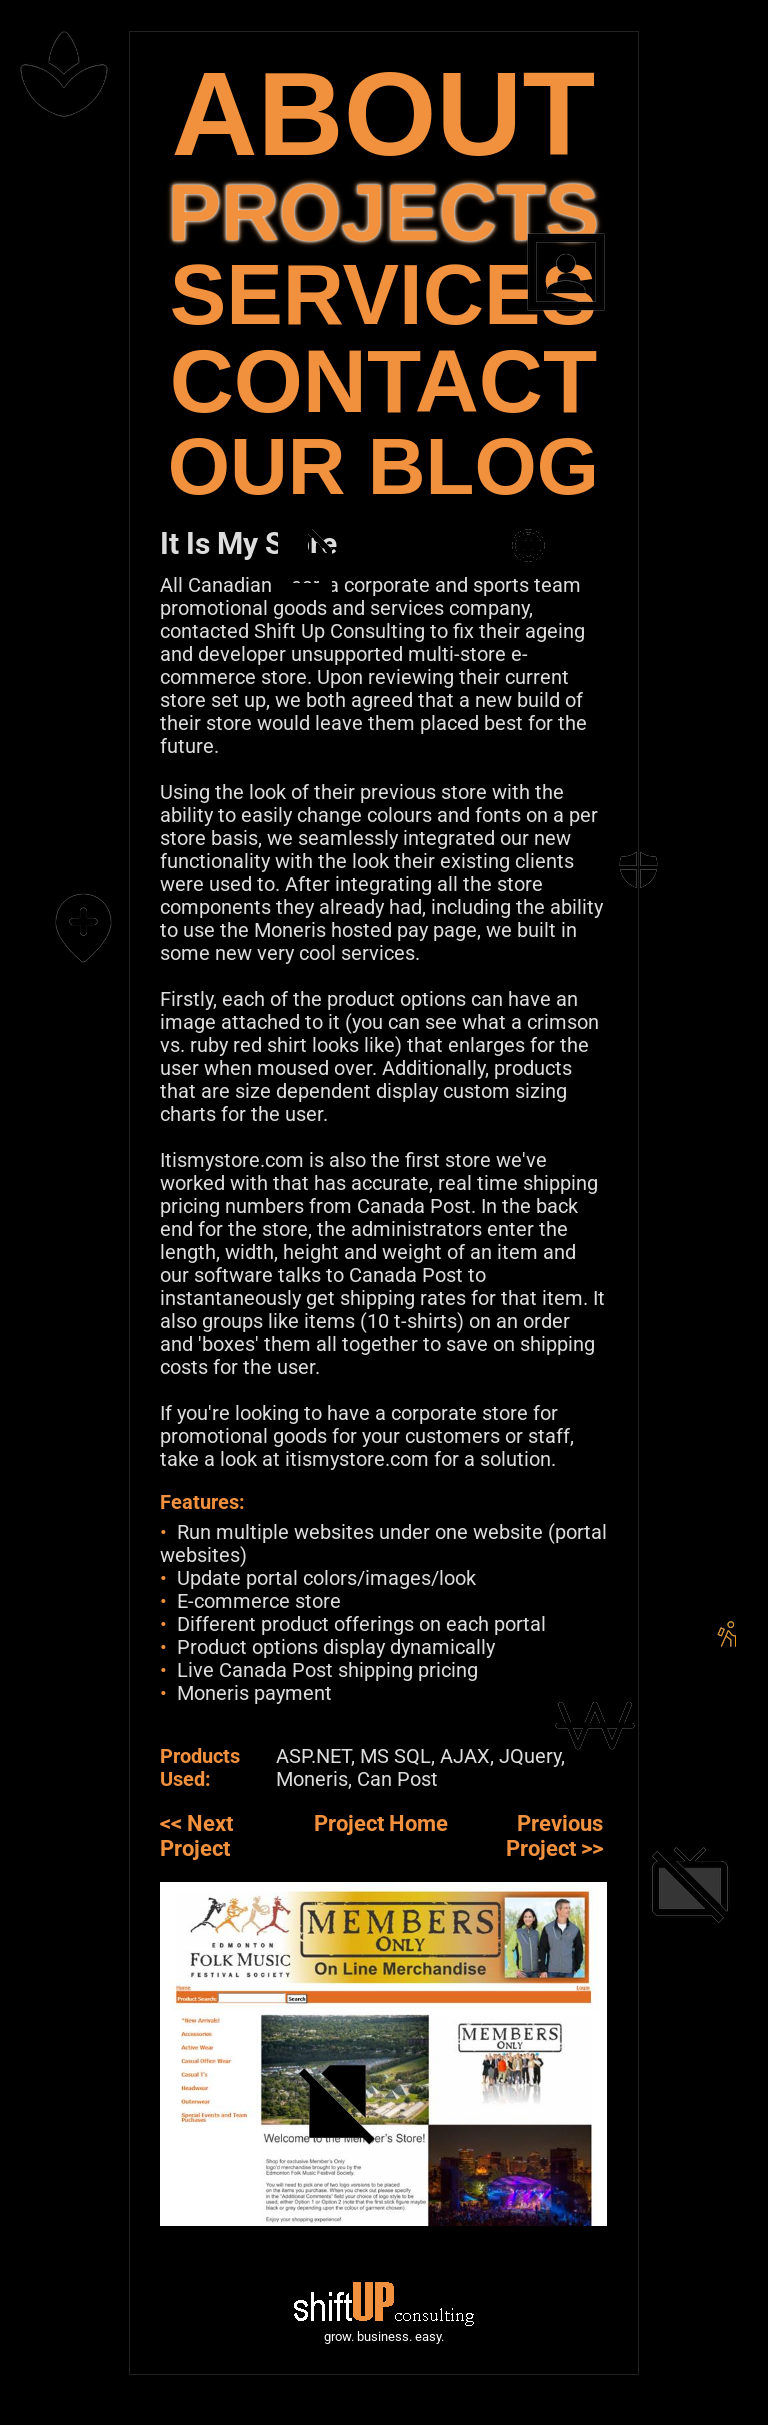  Describe the element at coordinates (566, 272) in the screenshot. I see `switch to portrait orientation mode` at that location.